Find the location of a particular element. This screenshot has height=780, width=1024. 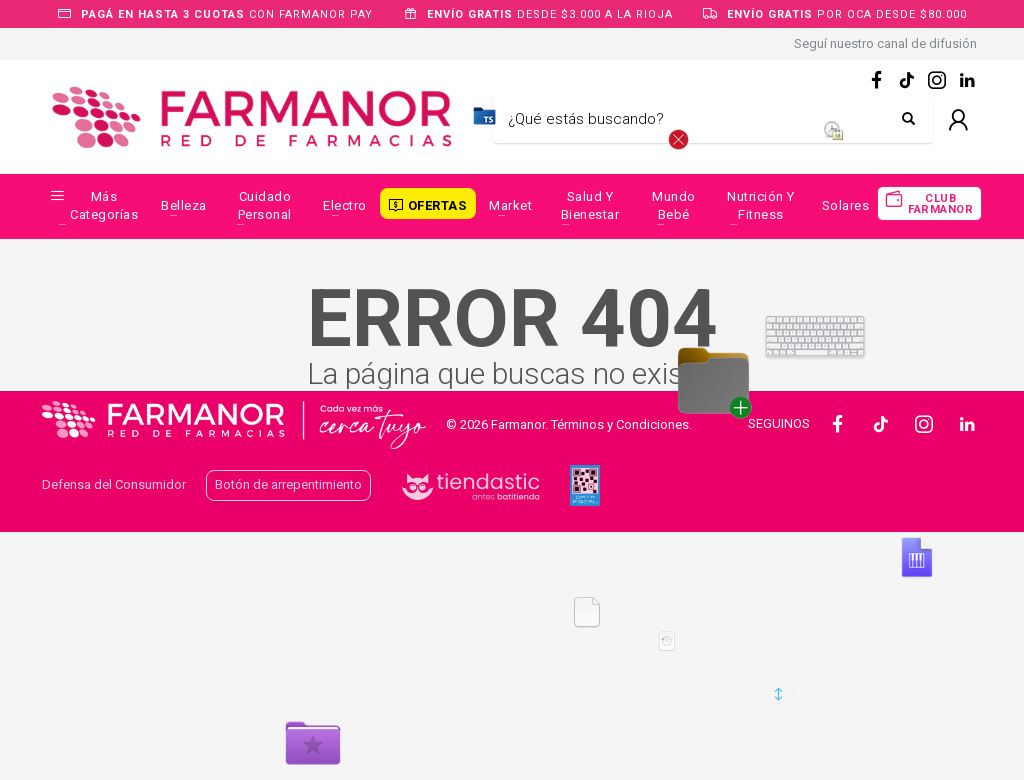

indicates a sync error with a shared file or folder is located at coordinates (678, 139).